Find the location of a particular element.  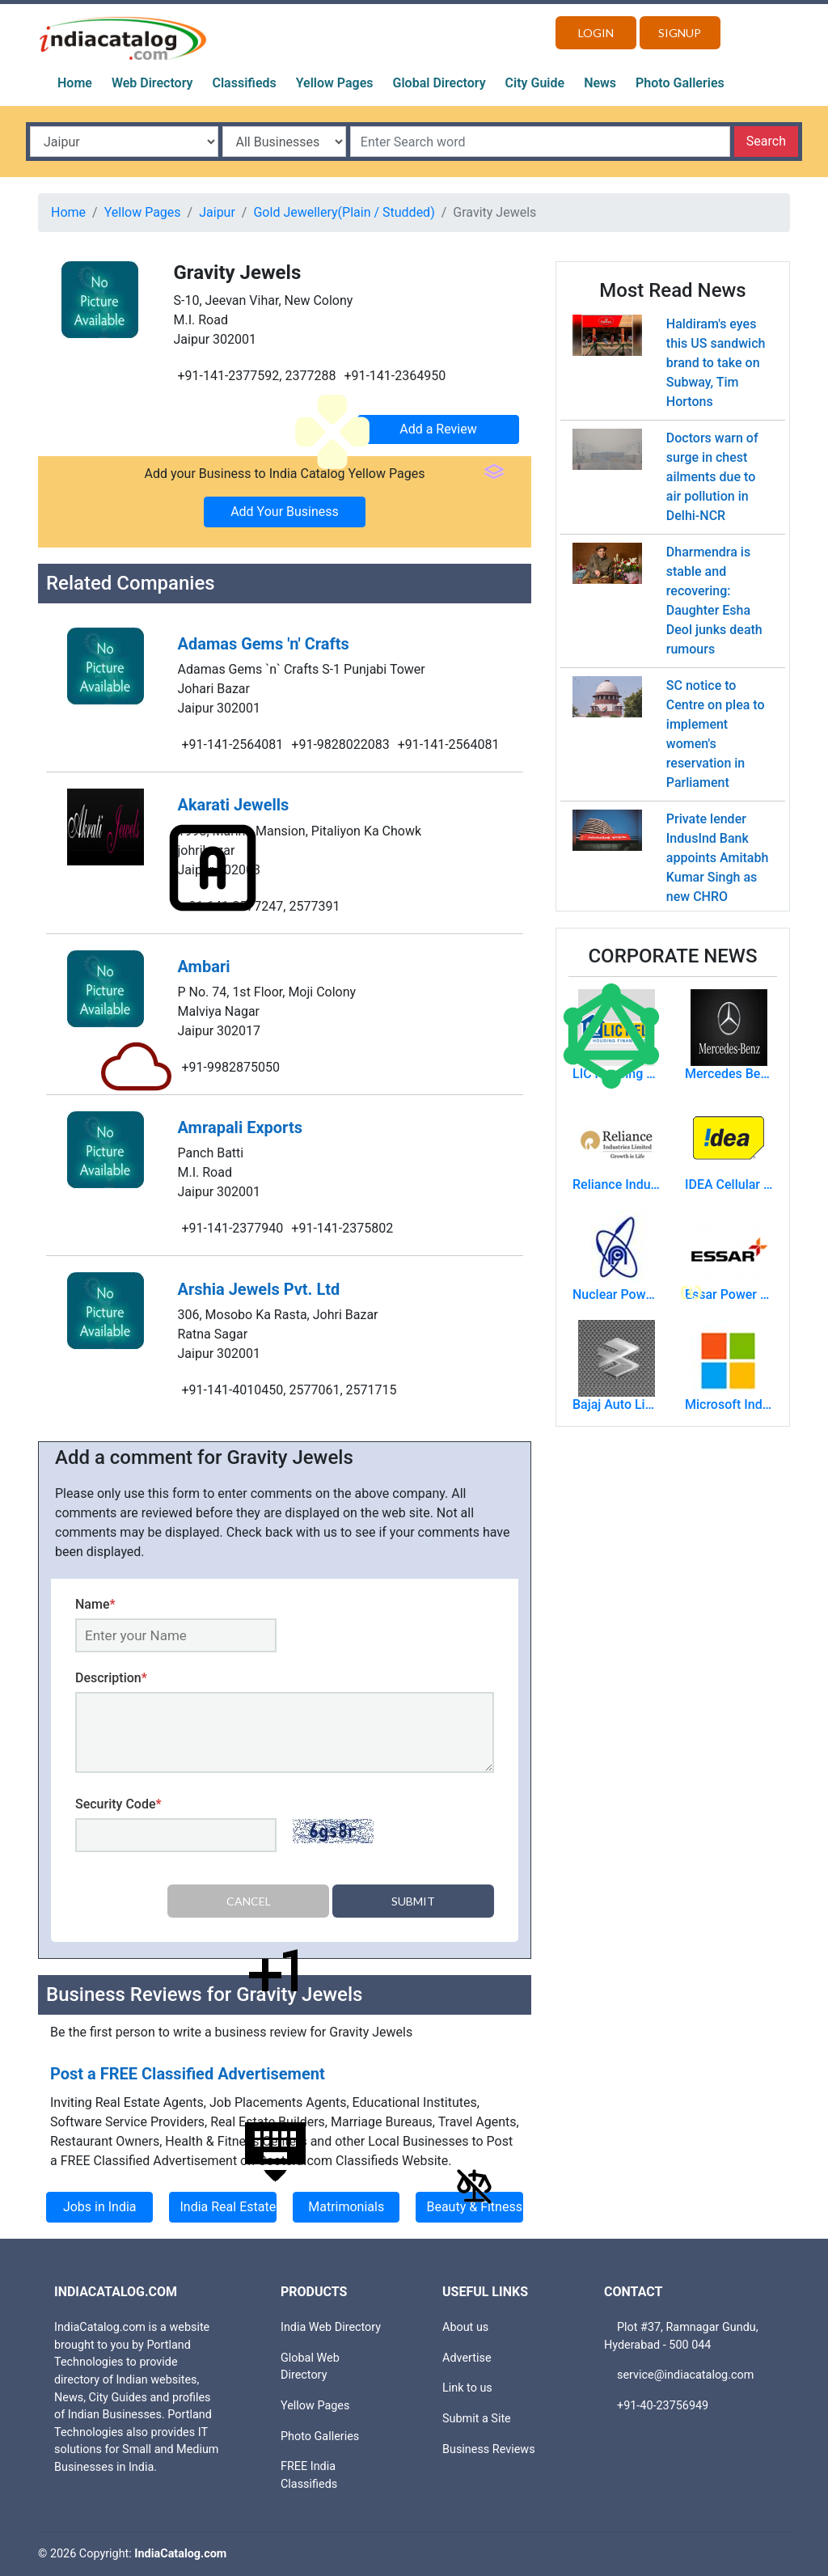

add one to a count or quantity is located at coordinates (275, 1972).